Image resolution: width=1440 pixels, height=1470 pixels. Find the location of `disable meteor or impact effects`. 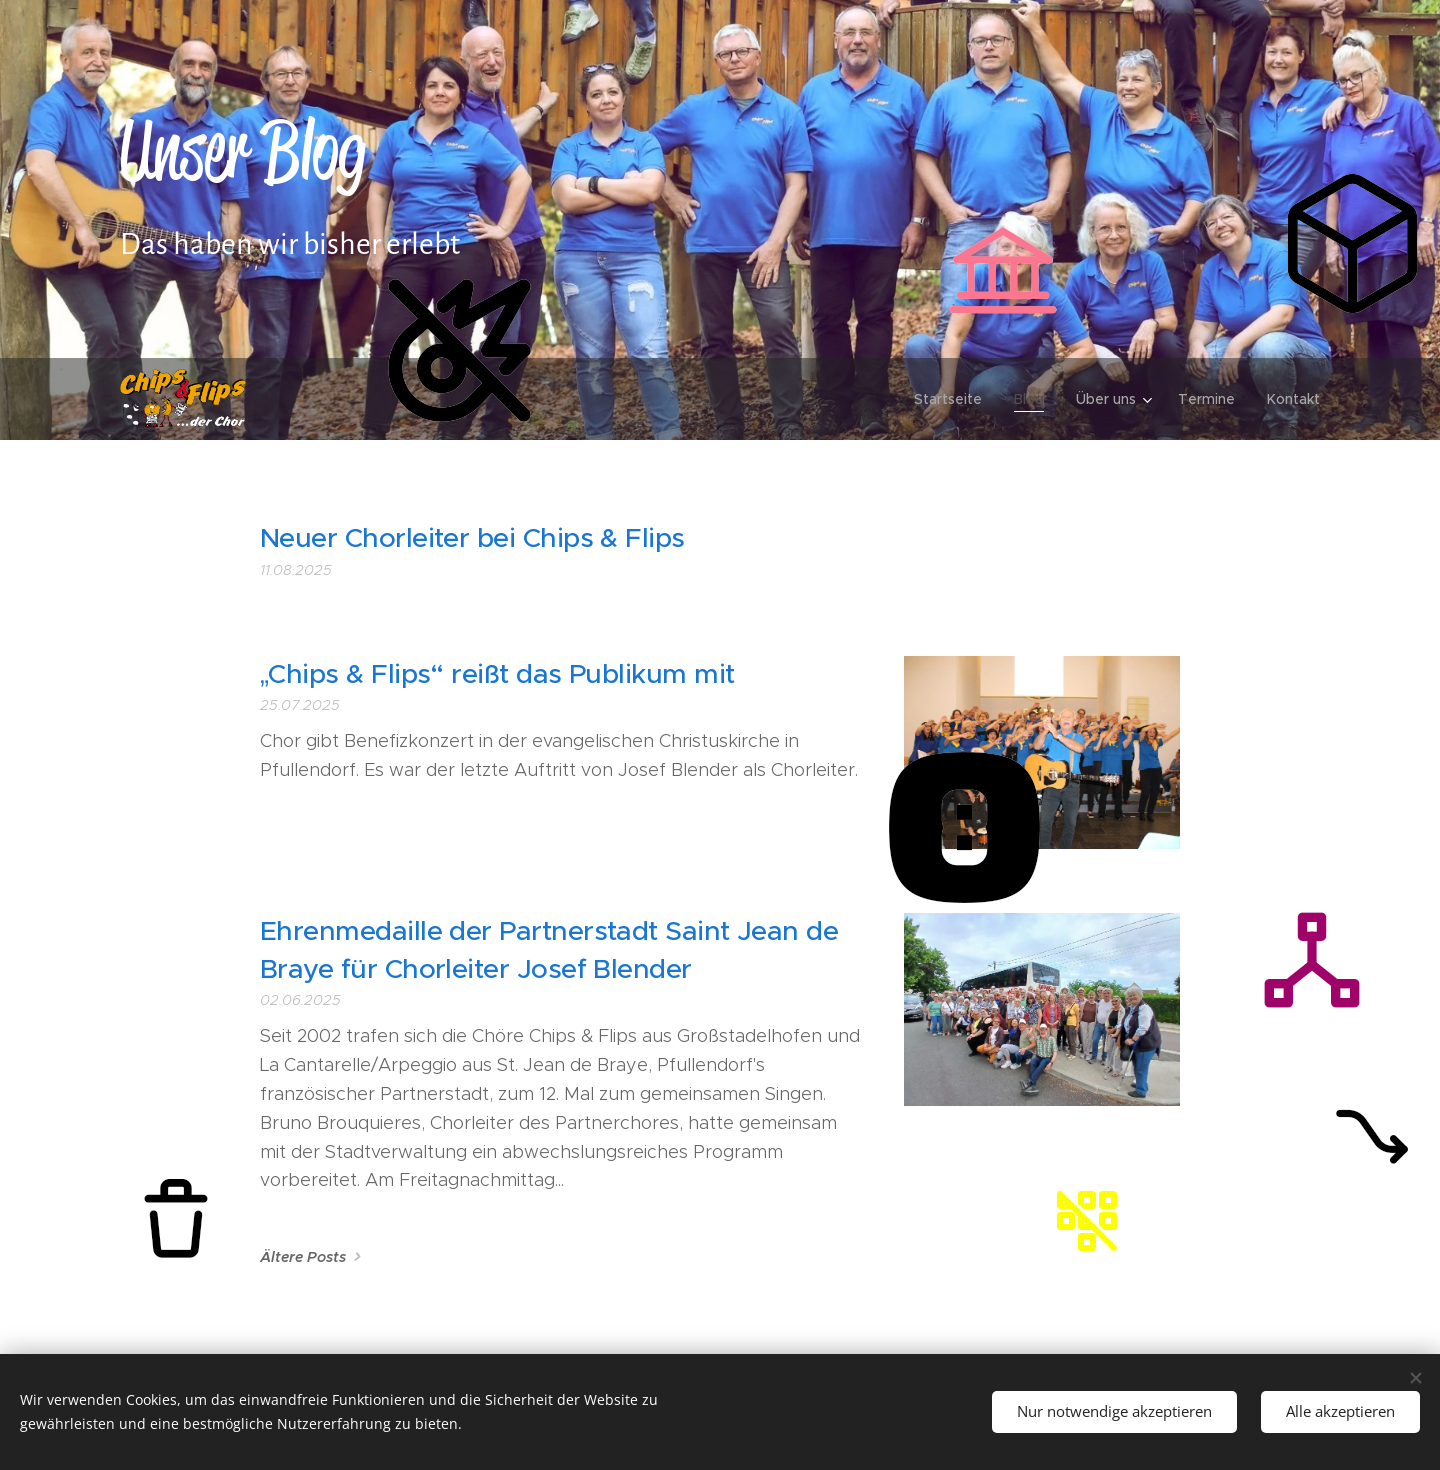

disable meteor or impact effects is located at coordinates (459, 350).